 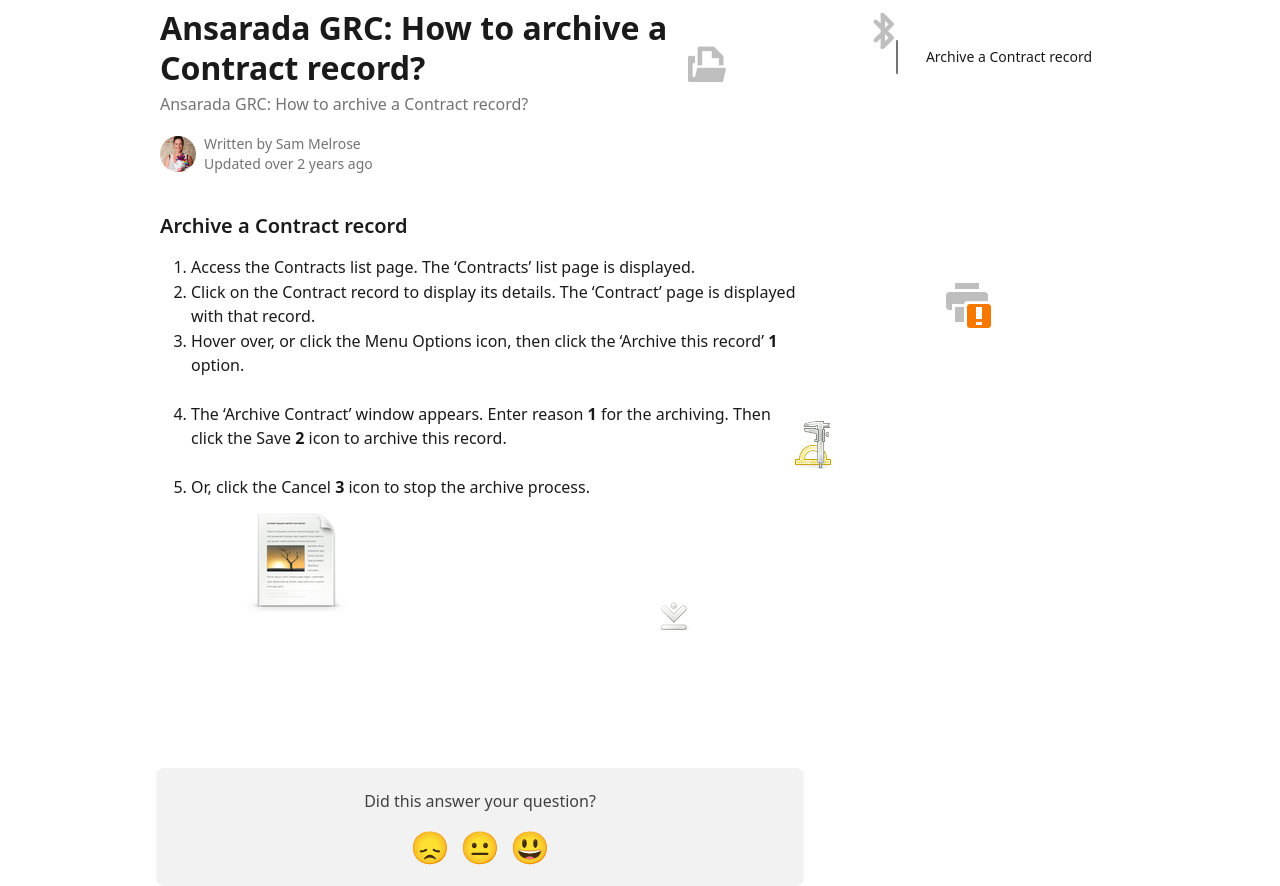 I want to click on open engineering applications, so click(x=814, y=445).